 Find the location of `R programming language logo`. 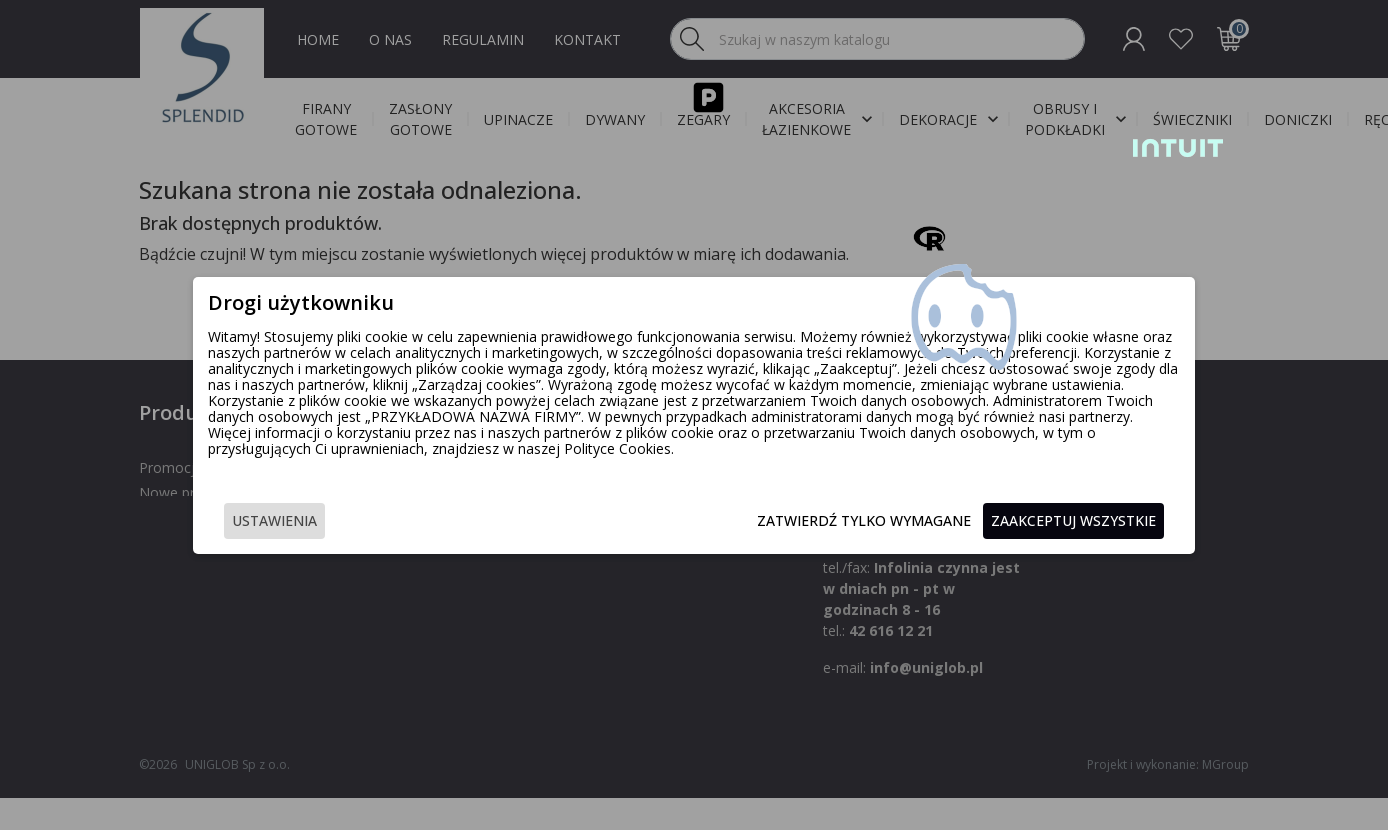

R programming language logo is located at coordinates (929, 238).